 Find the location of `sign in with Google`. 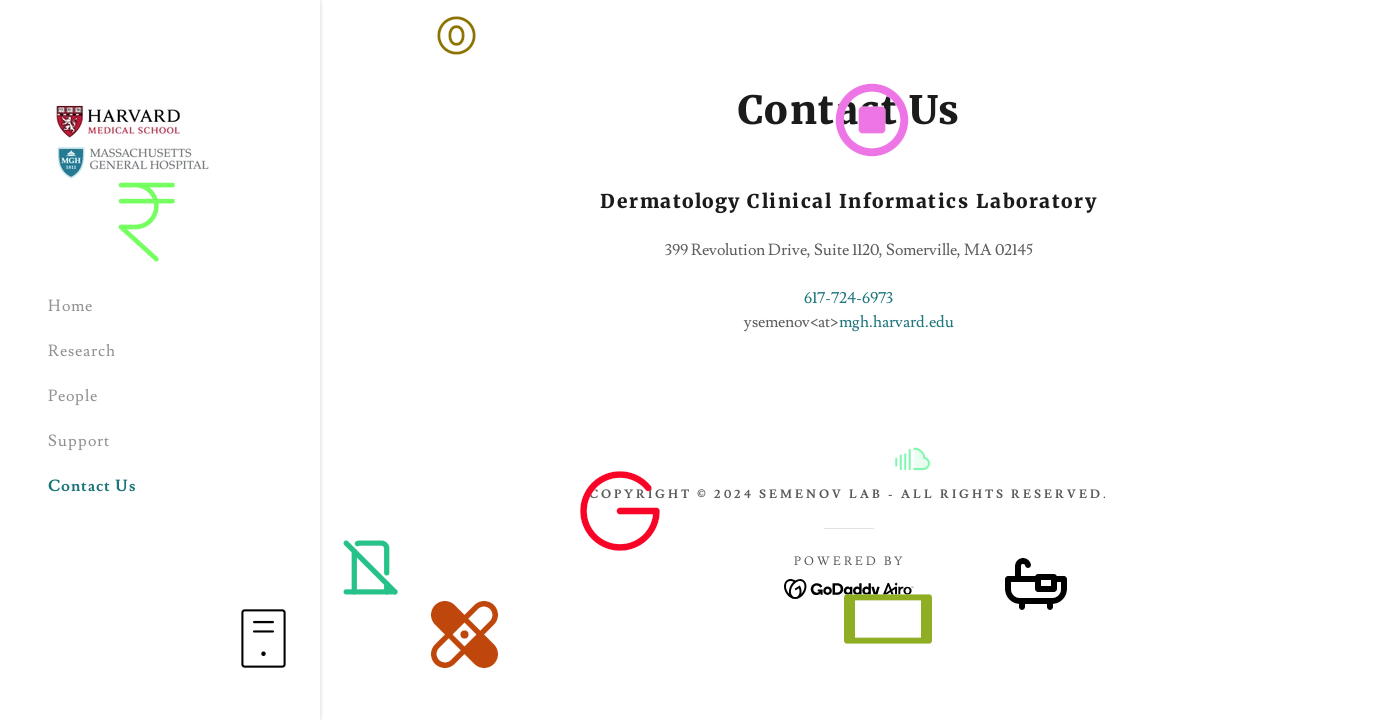

sign in with Google is located at coordinates (620, 511).